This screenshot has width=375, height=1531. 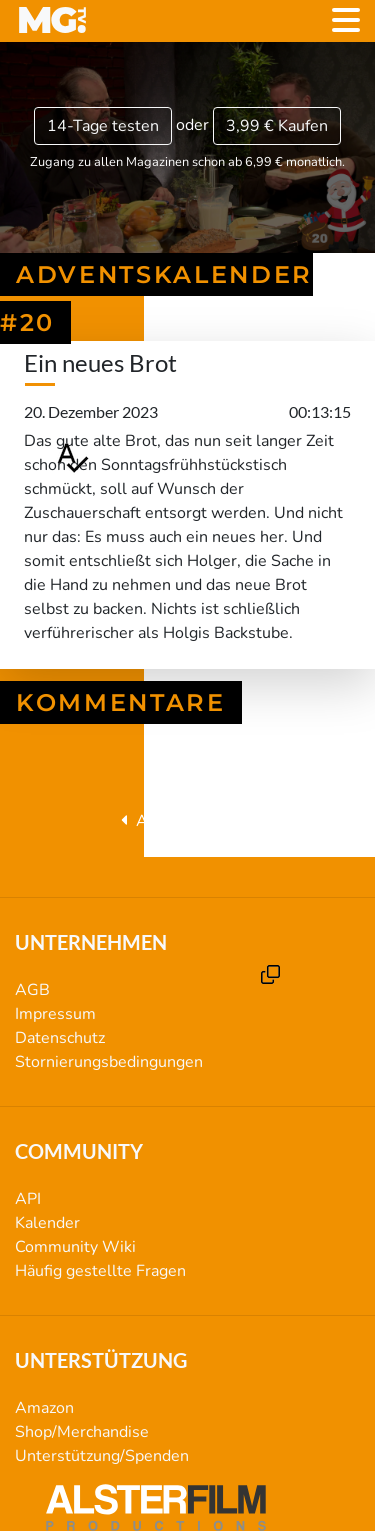 I want to click on copy to clipboard, so click(x=270, y=974).